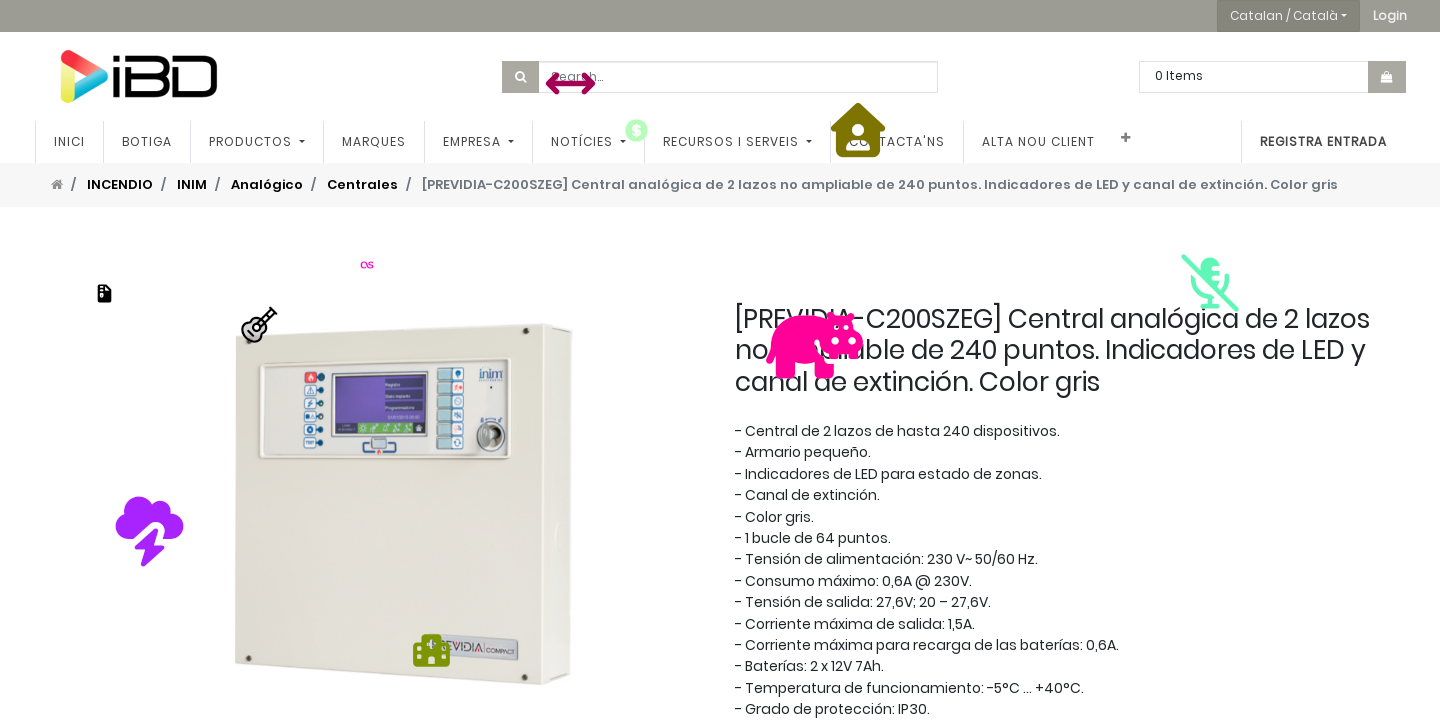 The image size is (1440, 720). I want to click on view your home profile, so click(858, 130).